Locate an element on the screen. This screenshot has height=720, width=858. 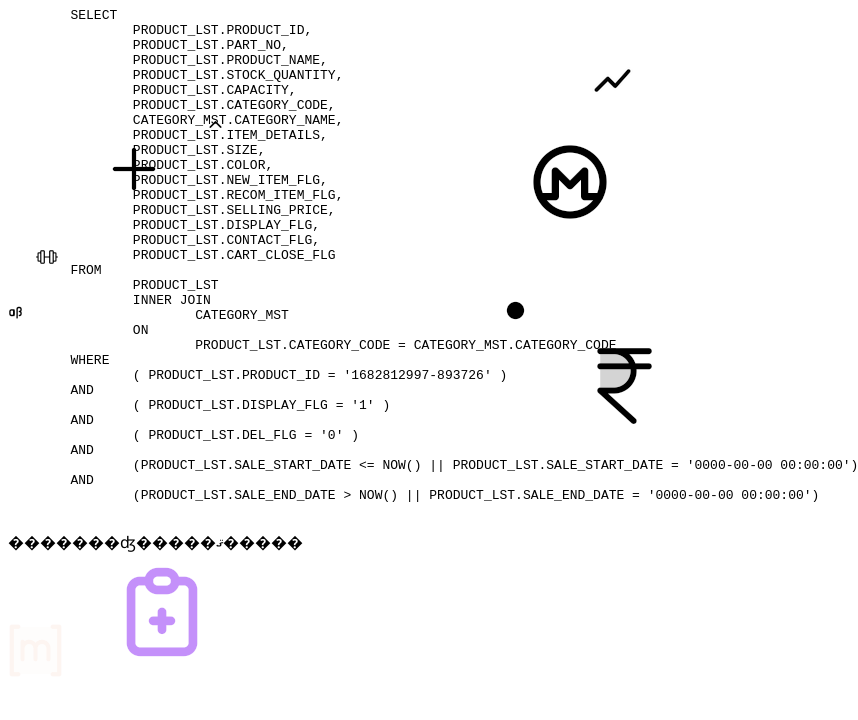
view analytics or statistics is located at coordinates (612, 80).